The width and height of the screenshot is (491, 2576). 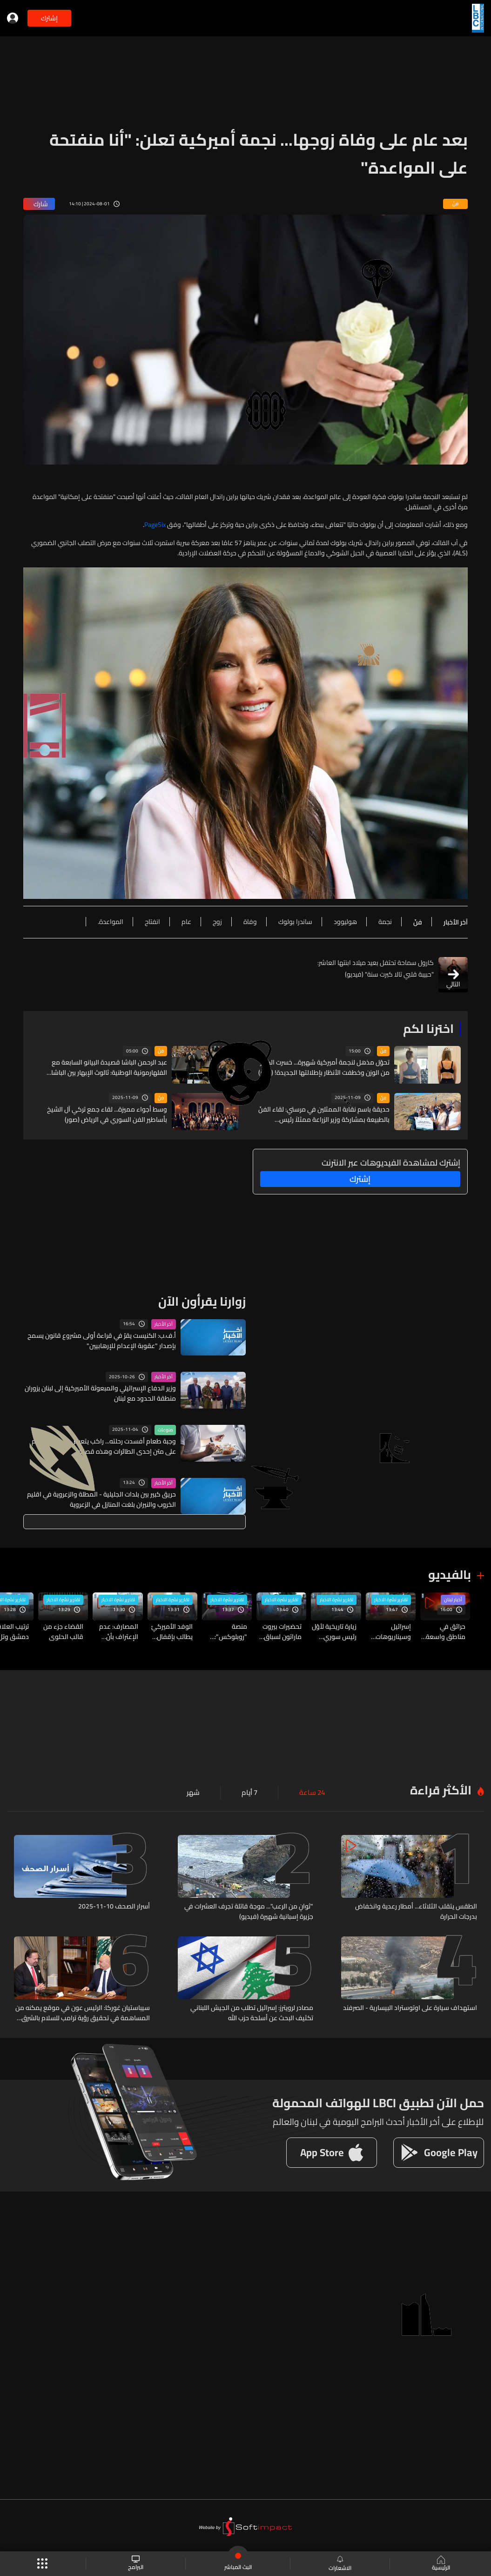 What do you see at coordinates (266, 411) in the screenshot?
I see `brain or cognitive function indicator` at bounding box center [266, 411].